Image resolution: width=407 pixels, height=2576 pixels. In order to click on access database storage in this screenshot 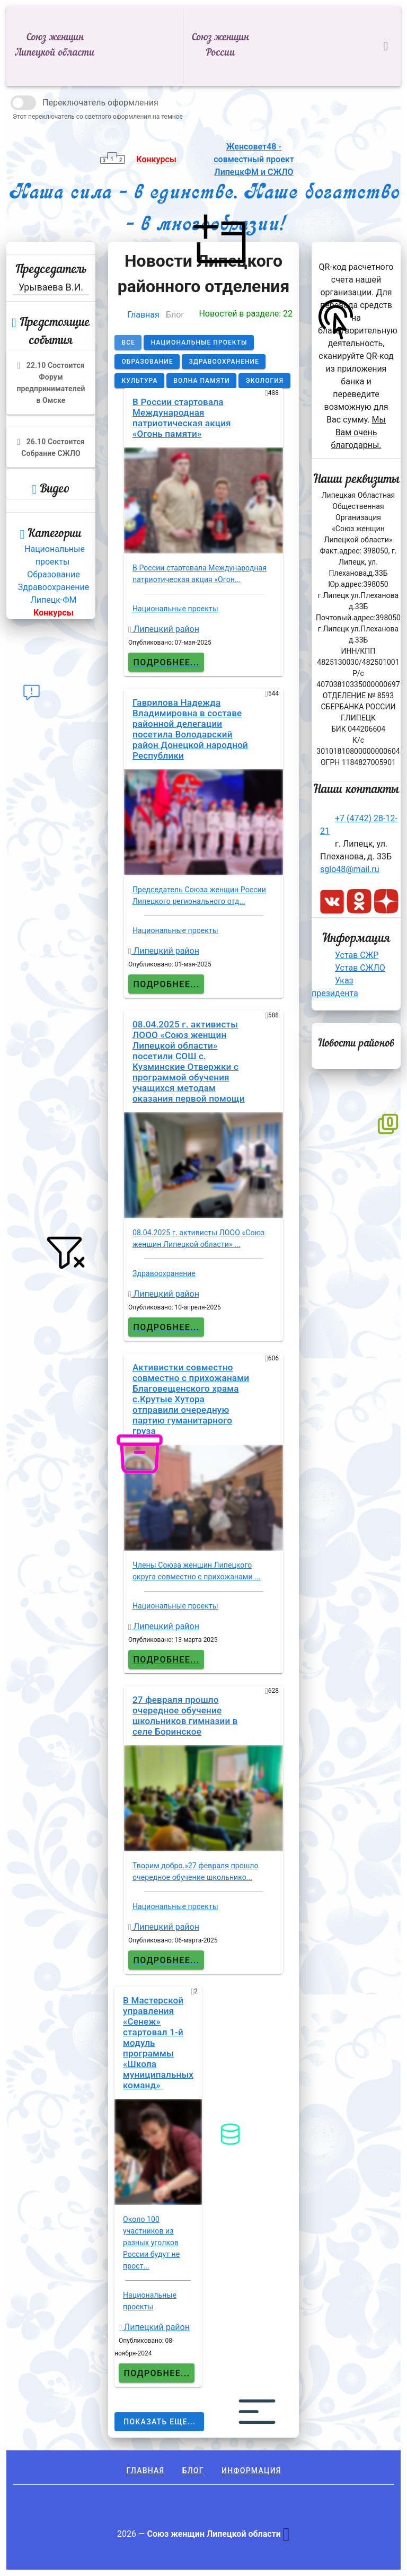, I will do `click(230, 2134)`.